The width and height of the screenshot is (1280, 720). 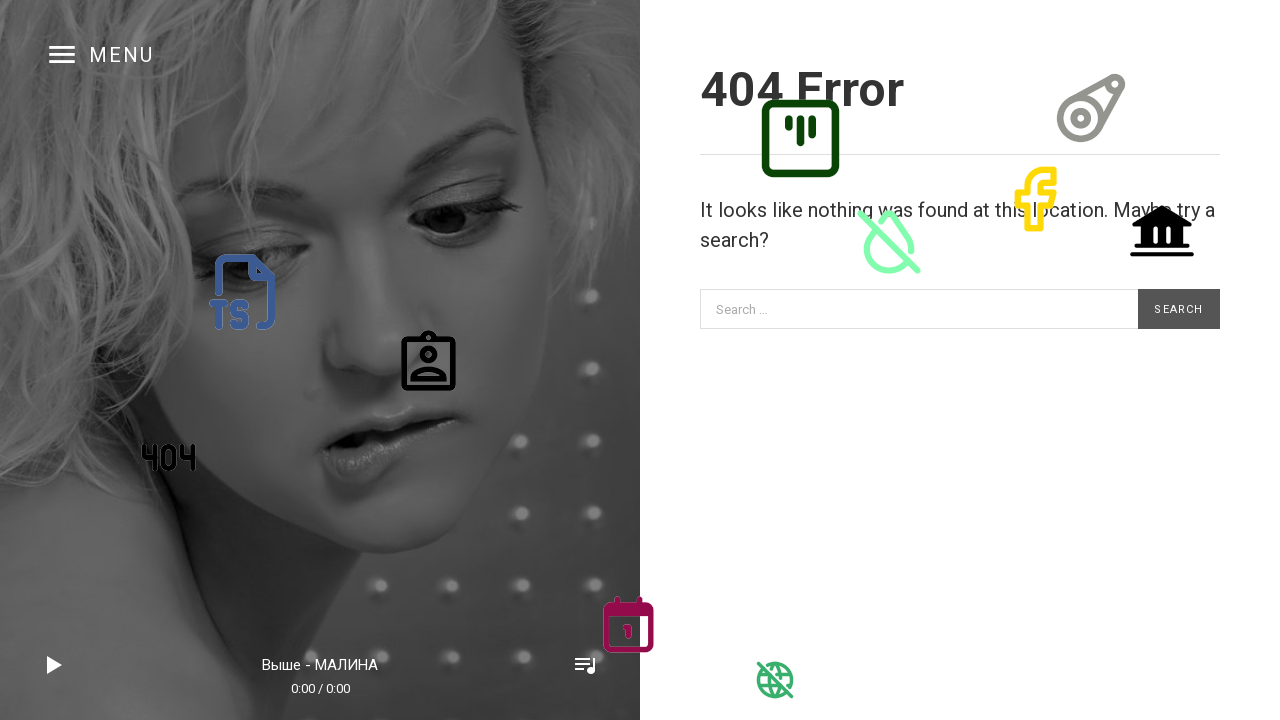 What do you see at coordinates (800, 138) in the screenshot?
I see `align content to top center of container` at bounding box center [800, 138].